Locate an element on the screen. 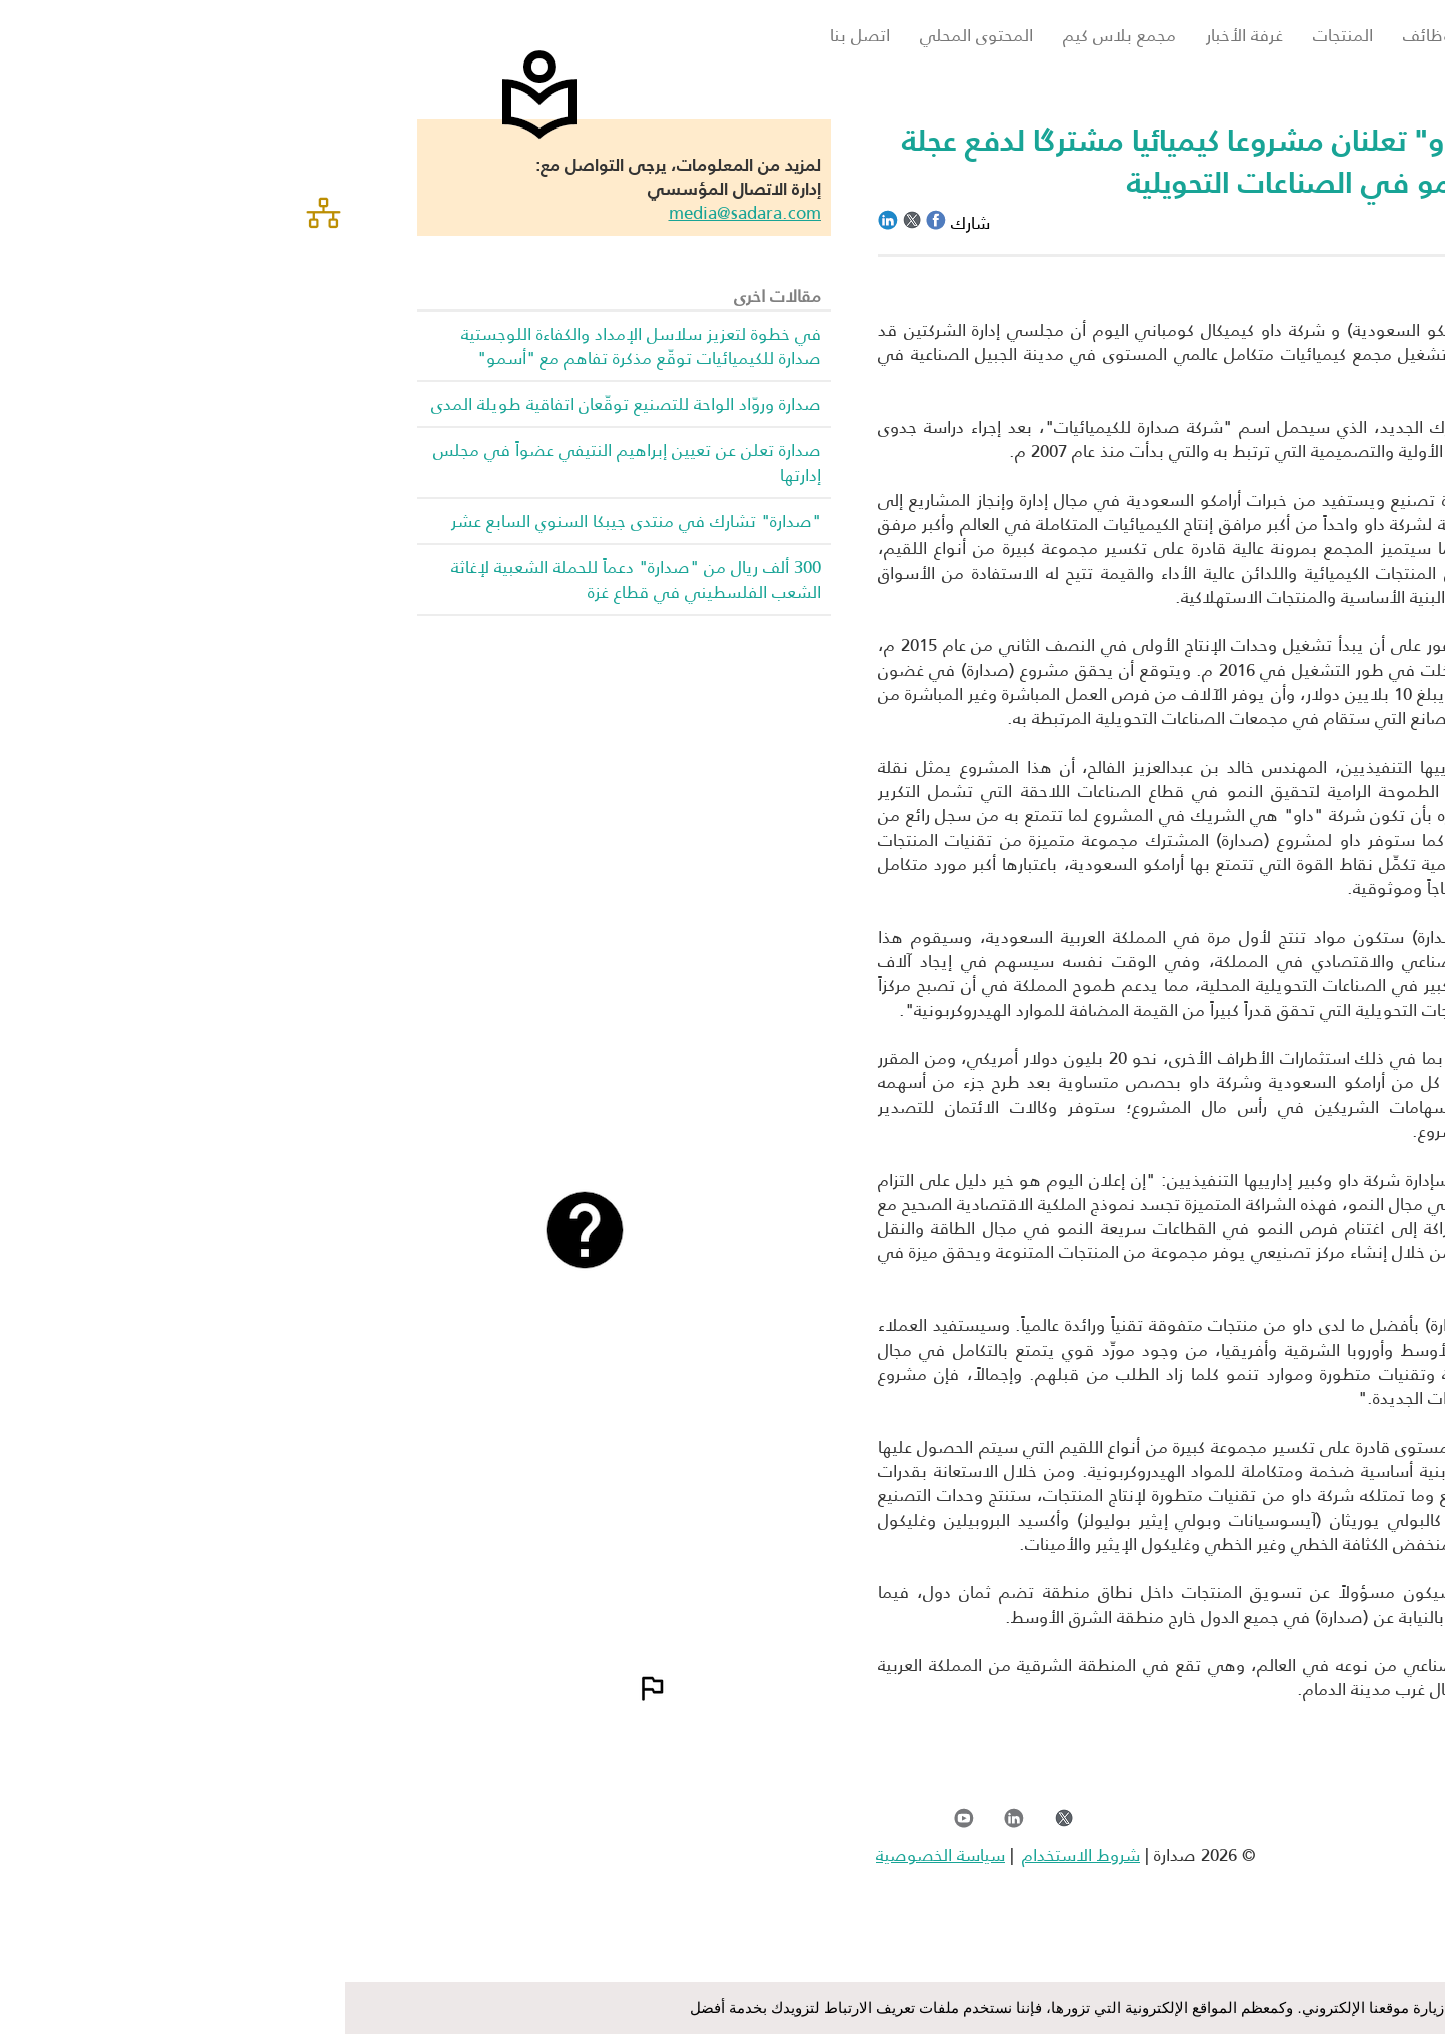 Image resolution: width=1445 pixels, height=2034 pixels. view network connections is located at coordinates (323, 213).